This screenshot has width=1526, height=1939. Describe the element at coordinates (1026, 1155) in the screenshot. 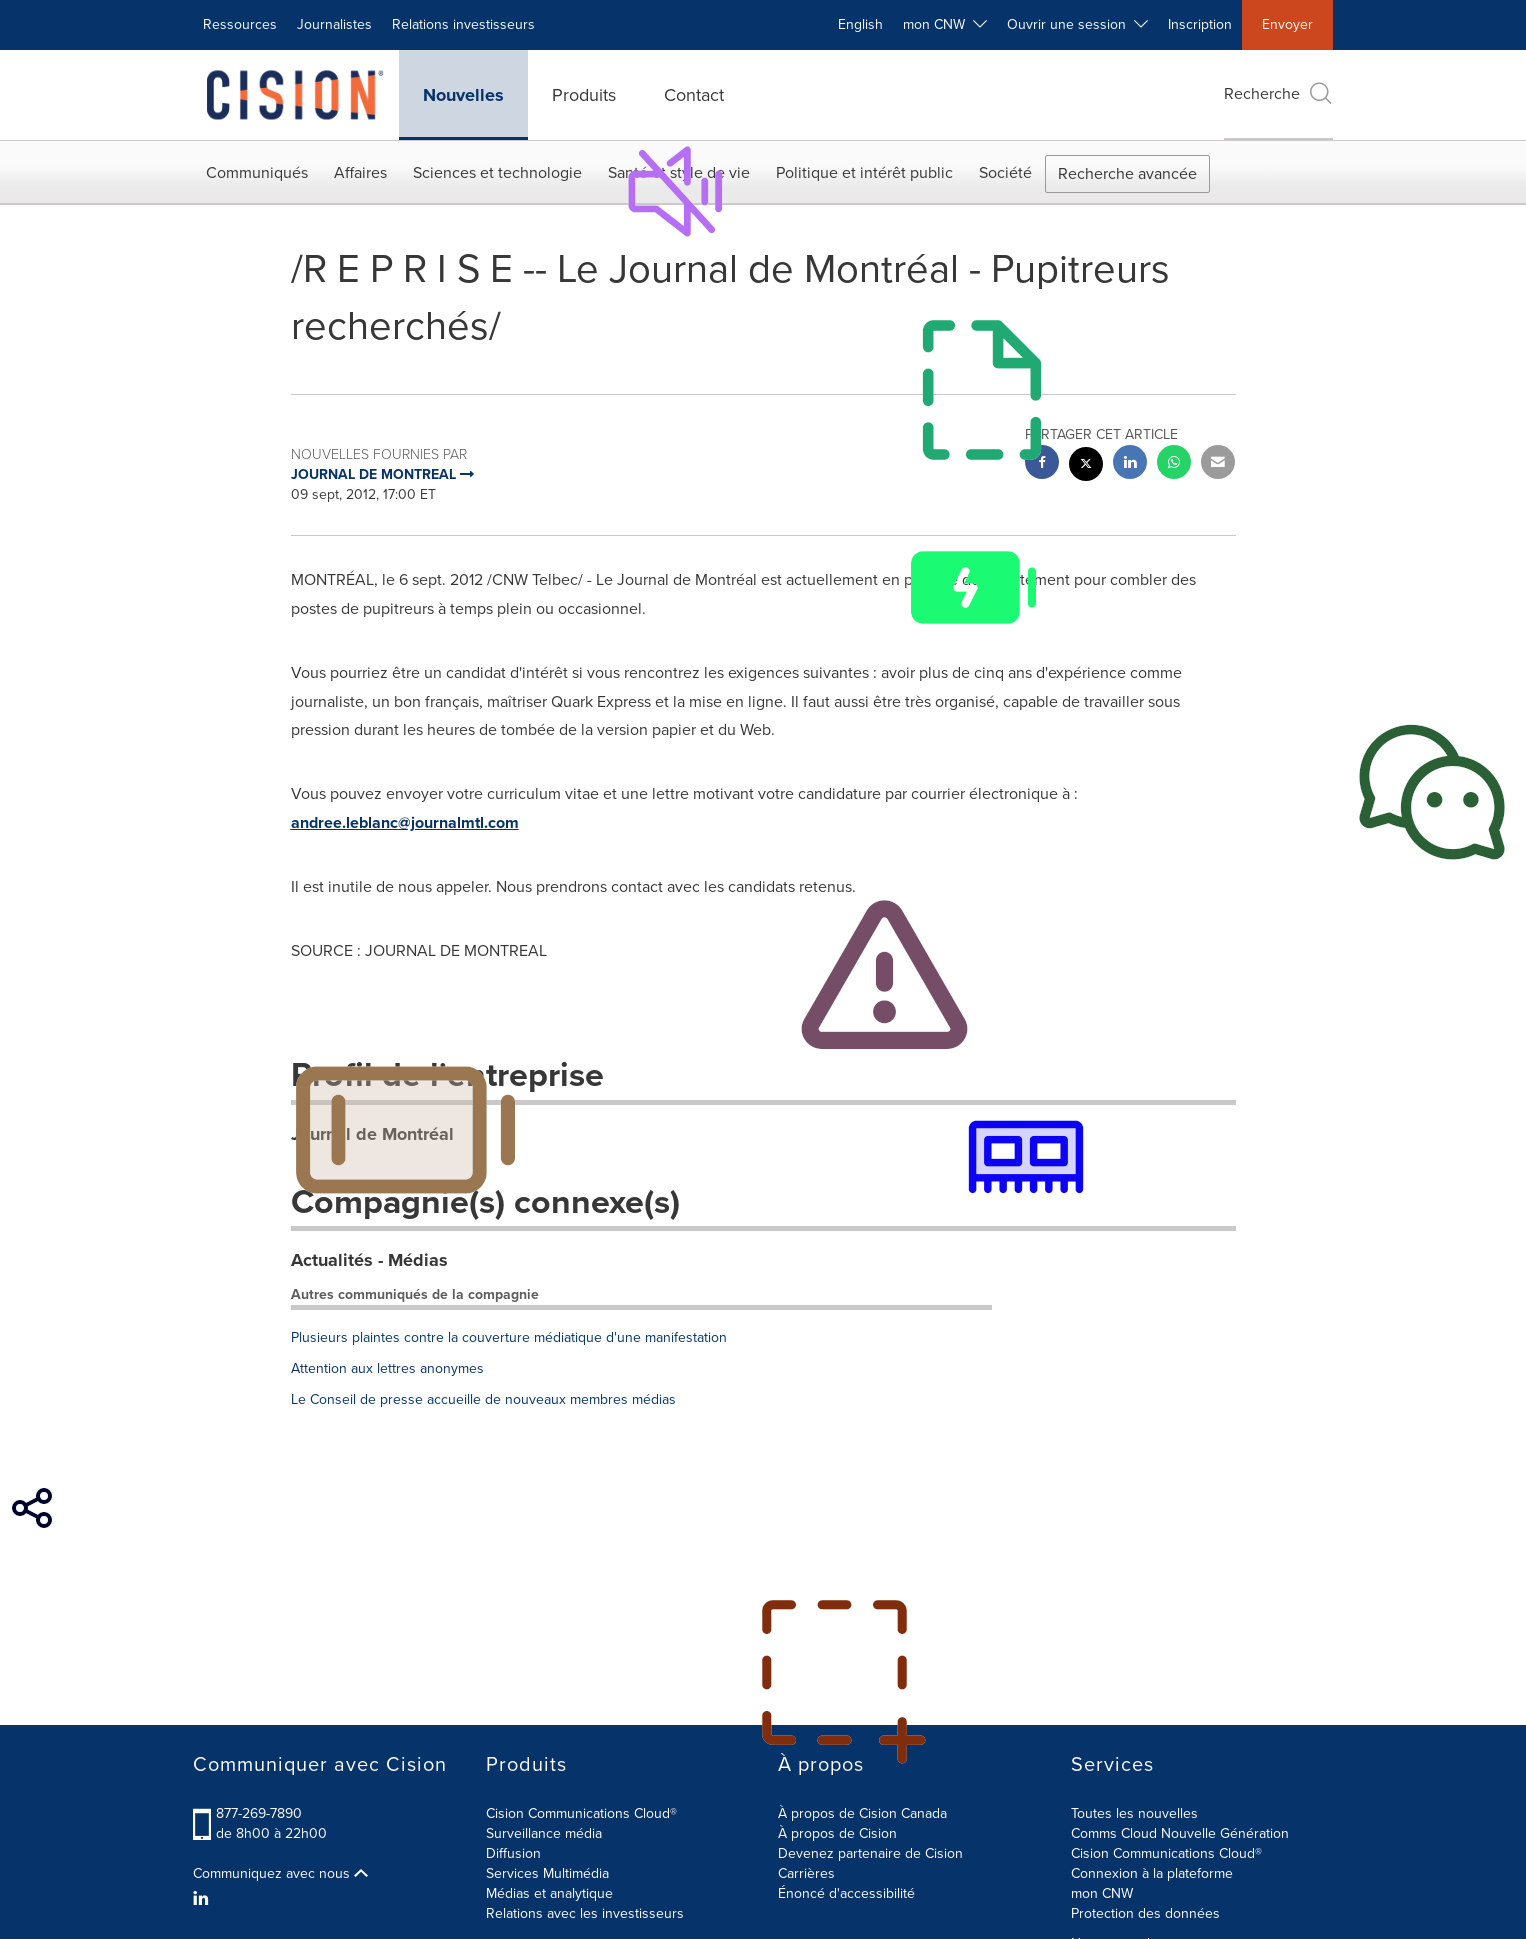

I see `view system memory or RAM usage` at that location.